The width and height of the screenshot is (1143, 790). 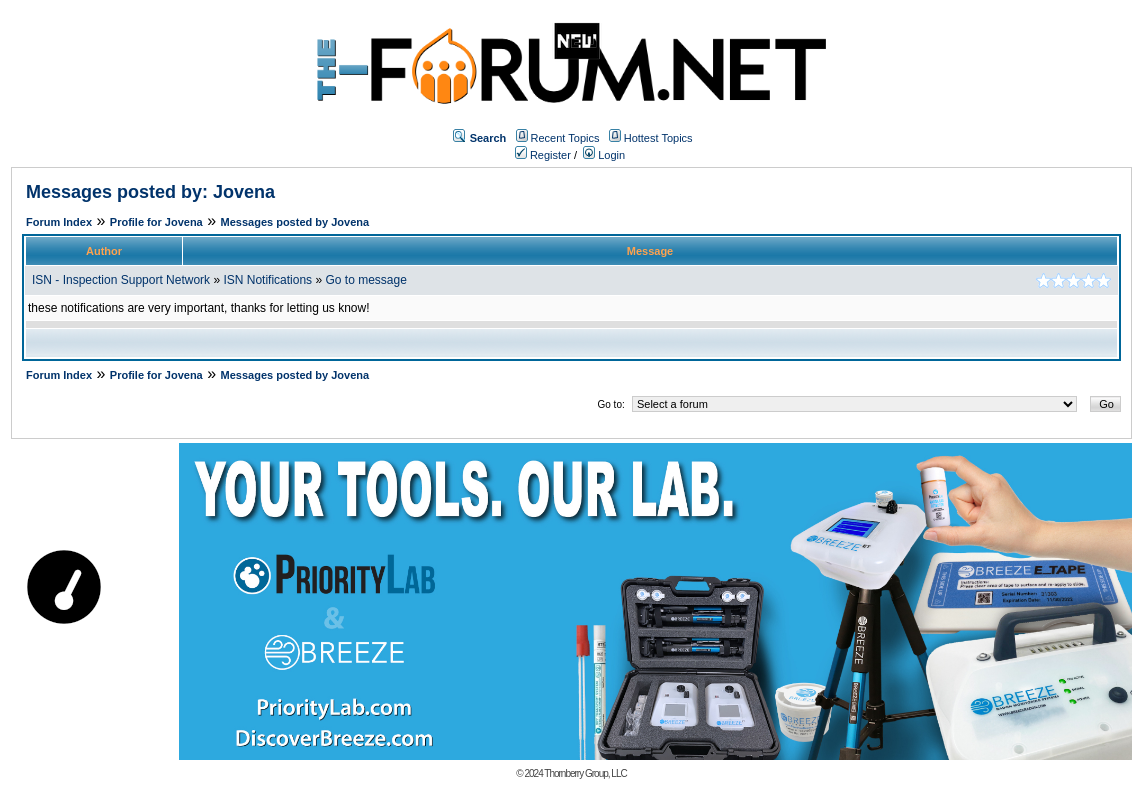 What do you see at coordinates (64, 587) in the screenshot?
I see `view performance or speed metrics` at bounding box center [64, 587].